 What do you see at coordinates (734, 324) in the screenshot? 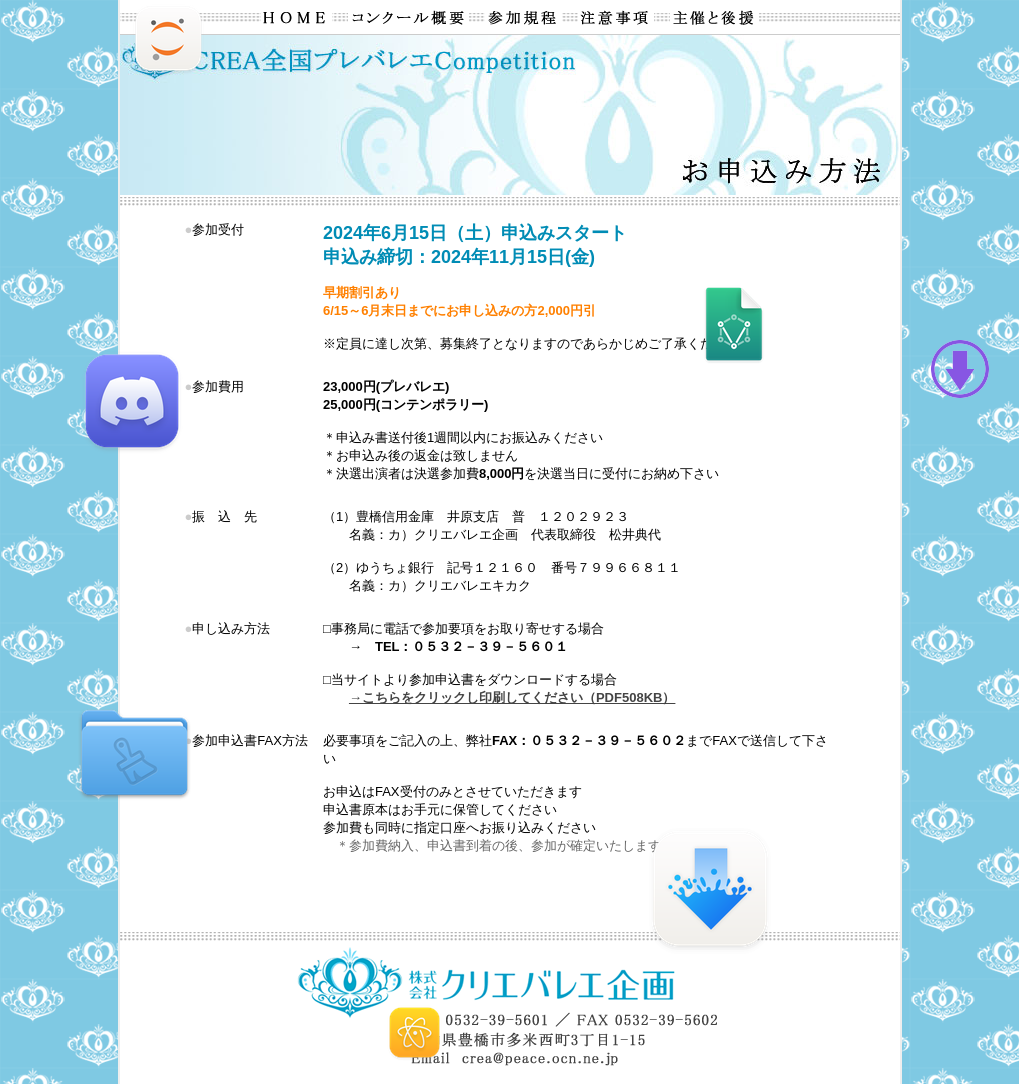
I see `a vector graphics file` at bounding box center [734, 324].